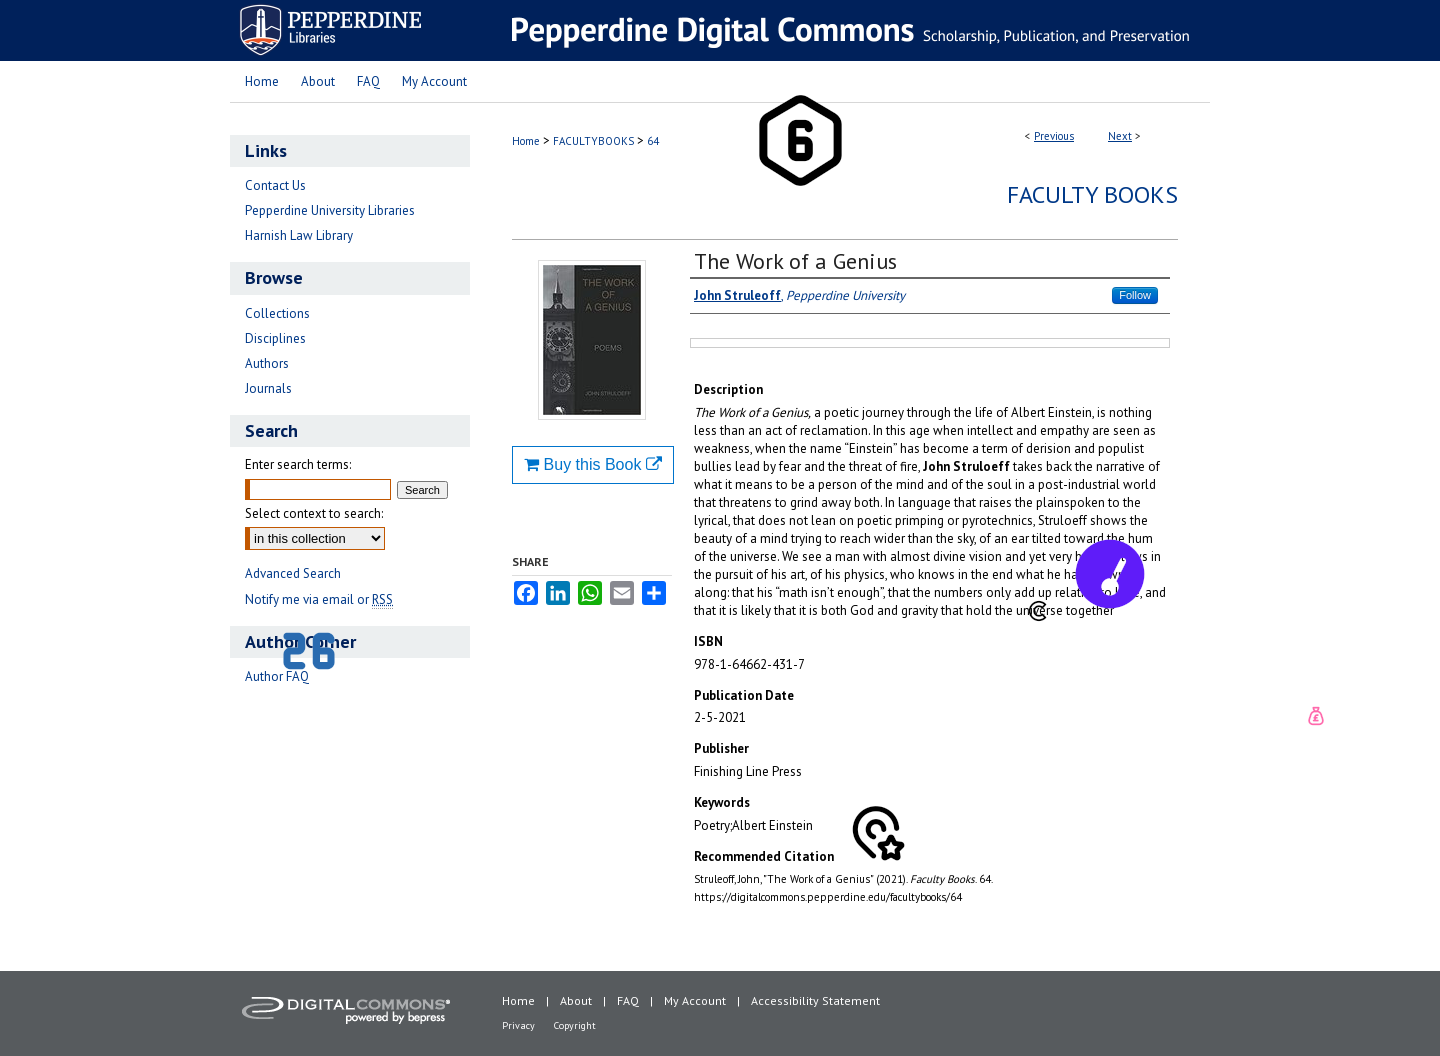 This screenshot has height=1056, width=1440. Describe the element at coordinates (1110, 574) in the screenshot. I see `view system performance or speed metrics` at that location.